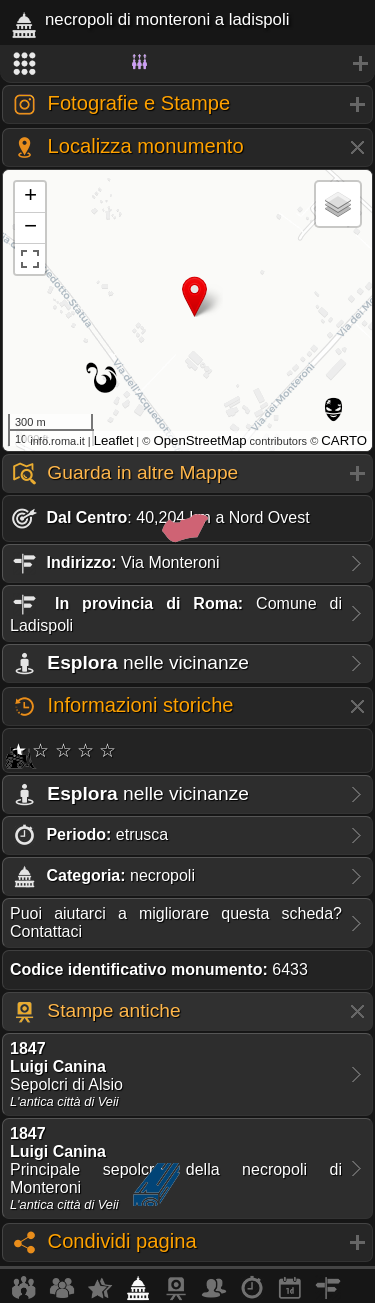 This screenshot has width=375, height=1303. I want to click on wood beam resource or building material, so click(156, 1184).